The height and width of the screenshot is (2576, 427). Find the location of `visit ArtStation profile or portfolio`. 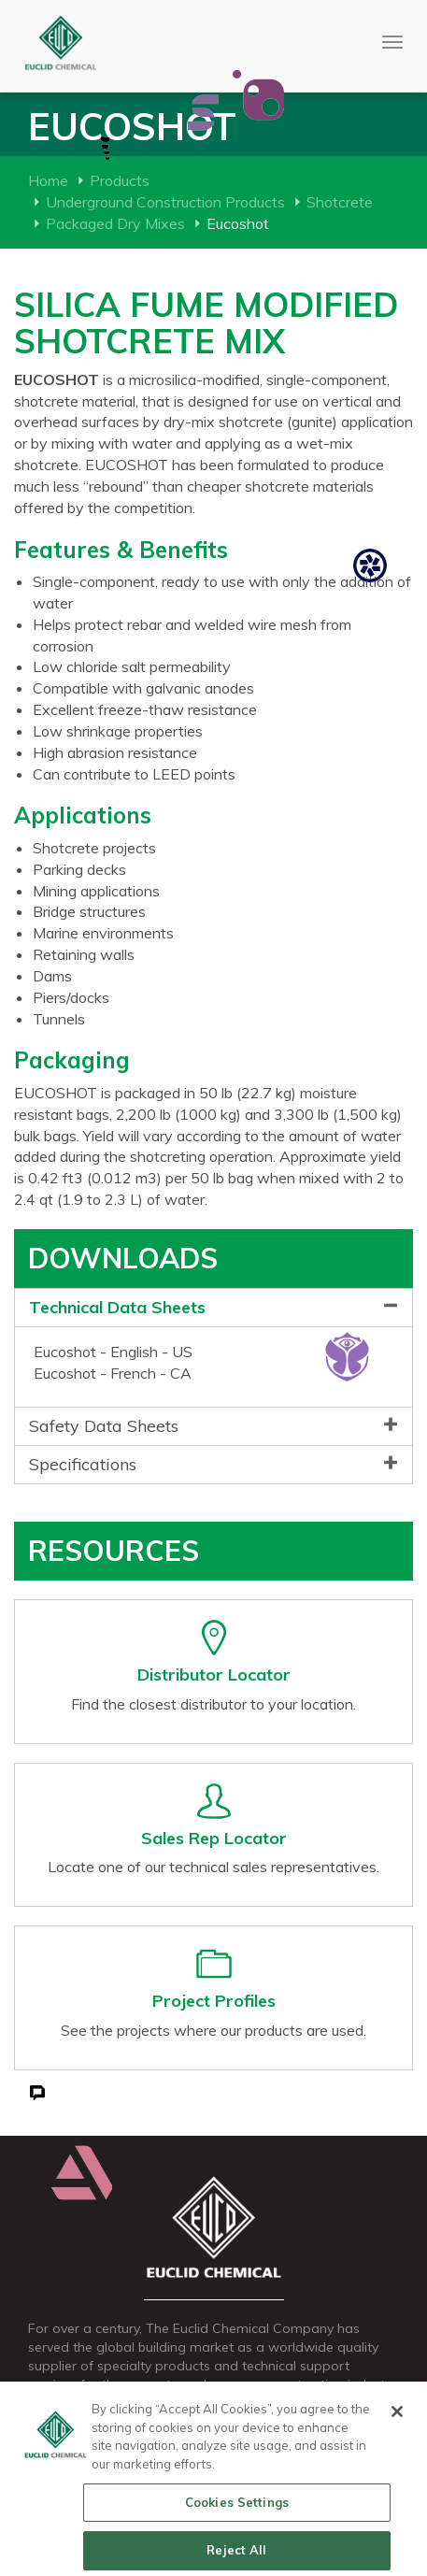

visit ArtStation profile or portfolio is located at coordinates (81, 2172).